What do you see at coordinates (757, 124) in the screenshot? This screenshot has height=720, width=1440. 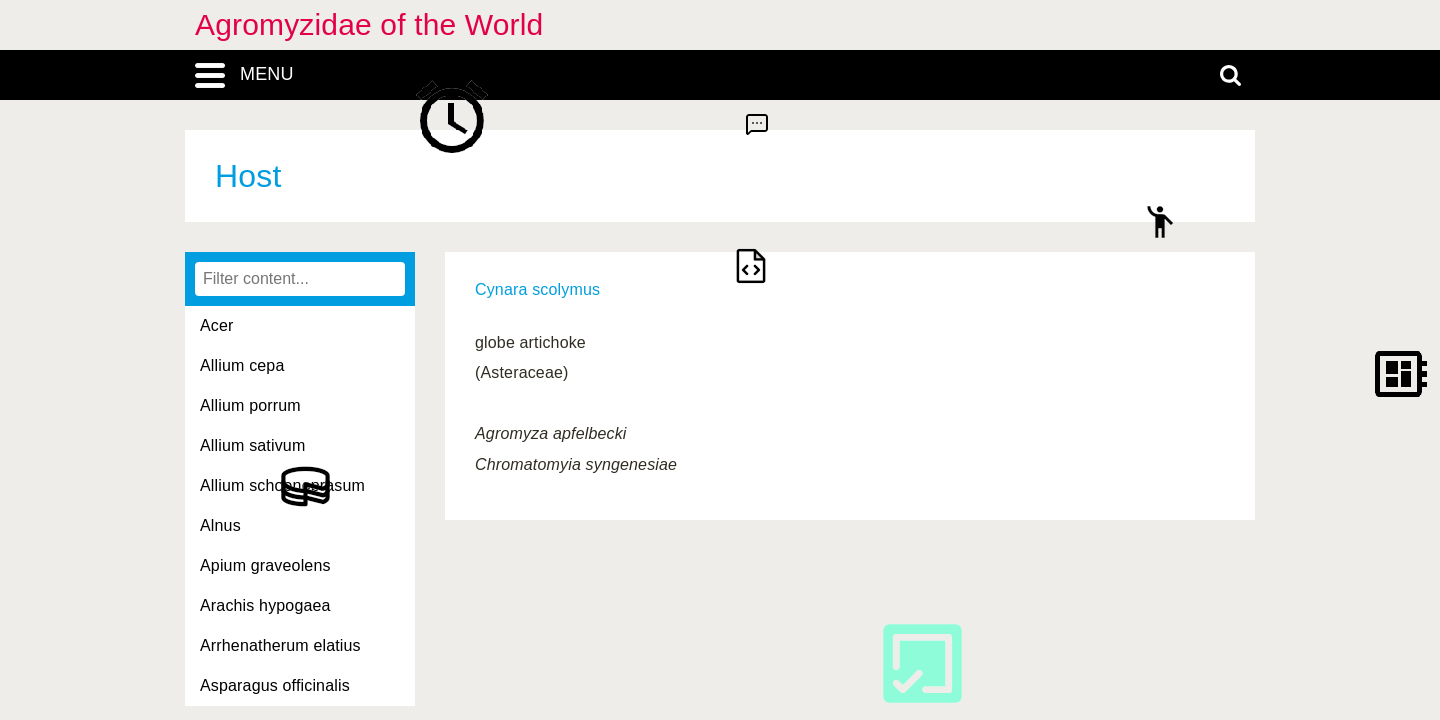 I see `view more messages or conversation options` at bounding box center [757, 124].